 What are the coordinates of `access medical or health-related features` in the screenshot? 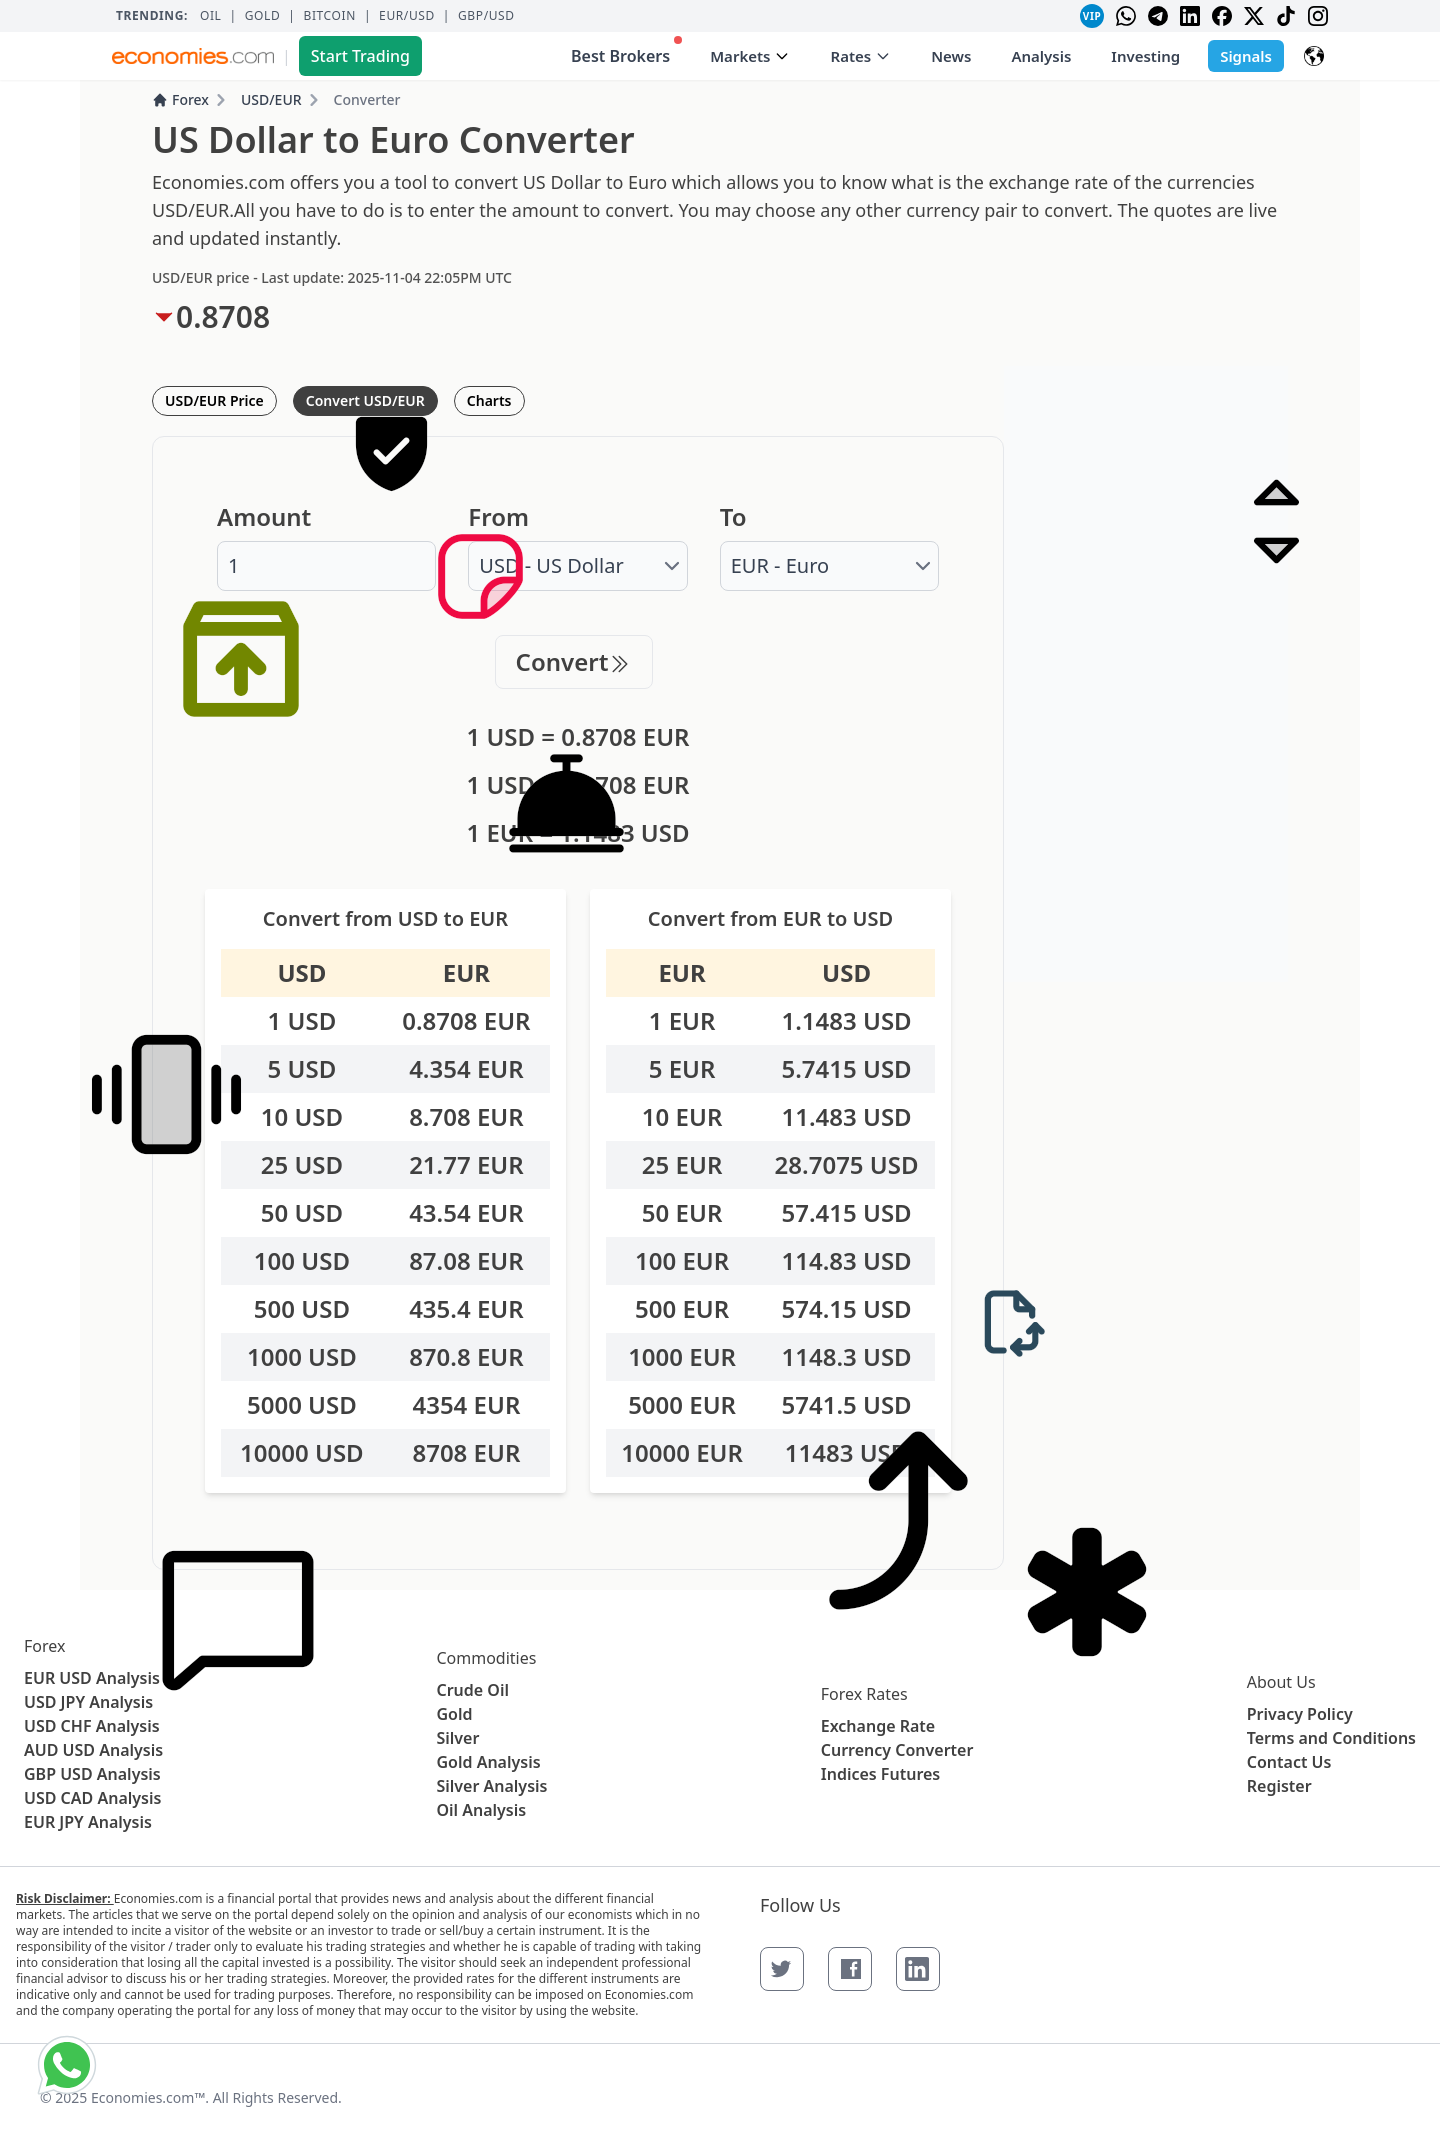 It's located at (1087, 1592).